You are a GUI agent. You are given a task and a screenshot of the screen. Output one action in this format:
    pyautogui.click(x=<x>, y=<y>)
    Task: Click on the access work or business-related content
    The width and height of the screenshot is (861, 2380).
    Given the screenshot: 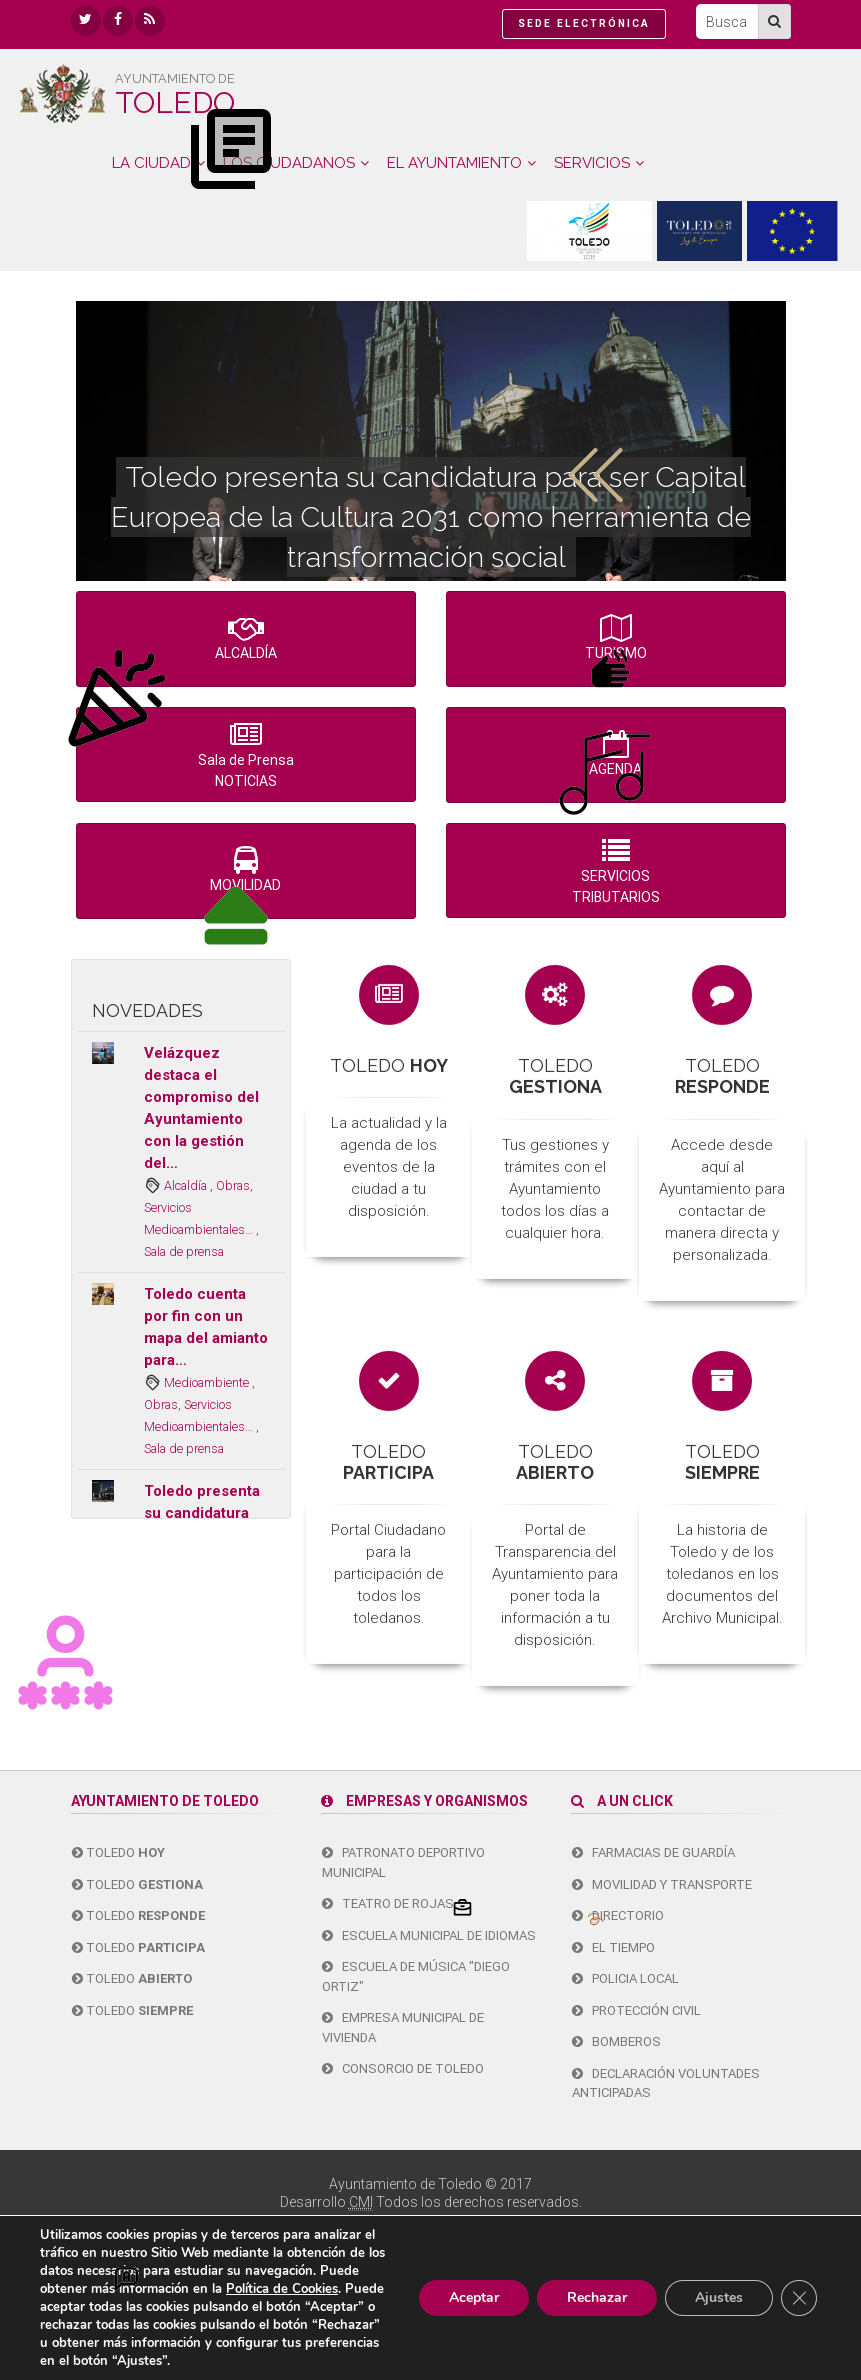 What is the action you would take?
    pyautogui.click(x=462, y=1908)
    